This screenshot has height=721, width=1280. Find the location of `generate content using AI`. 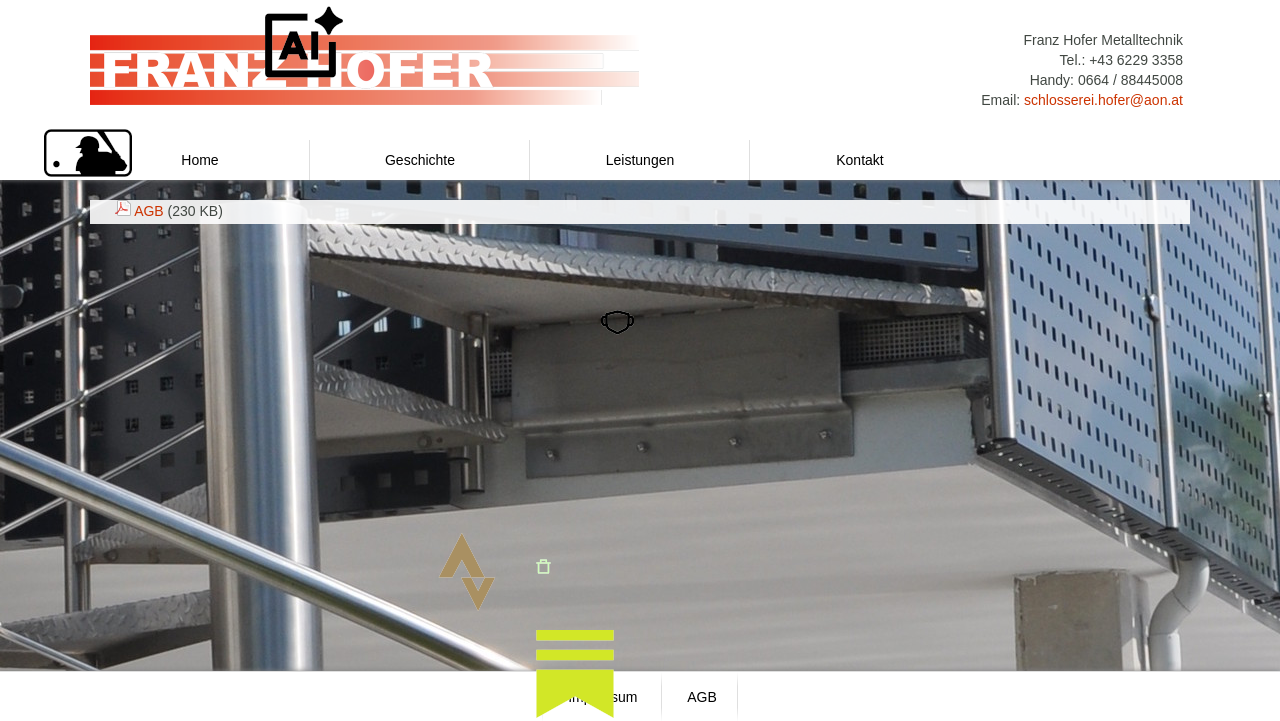

generate content using AI is located at coordinates (300, 45).